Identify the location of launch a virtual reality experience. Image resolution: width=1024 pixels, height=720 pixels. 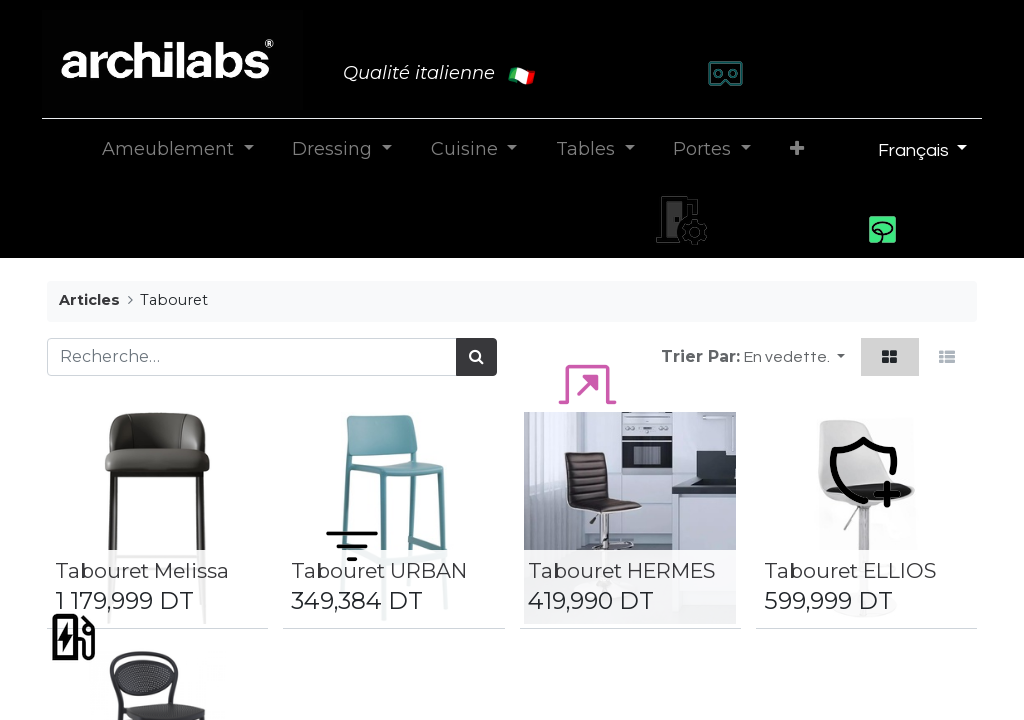
(725, 73).